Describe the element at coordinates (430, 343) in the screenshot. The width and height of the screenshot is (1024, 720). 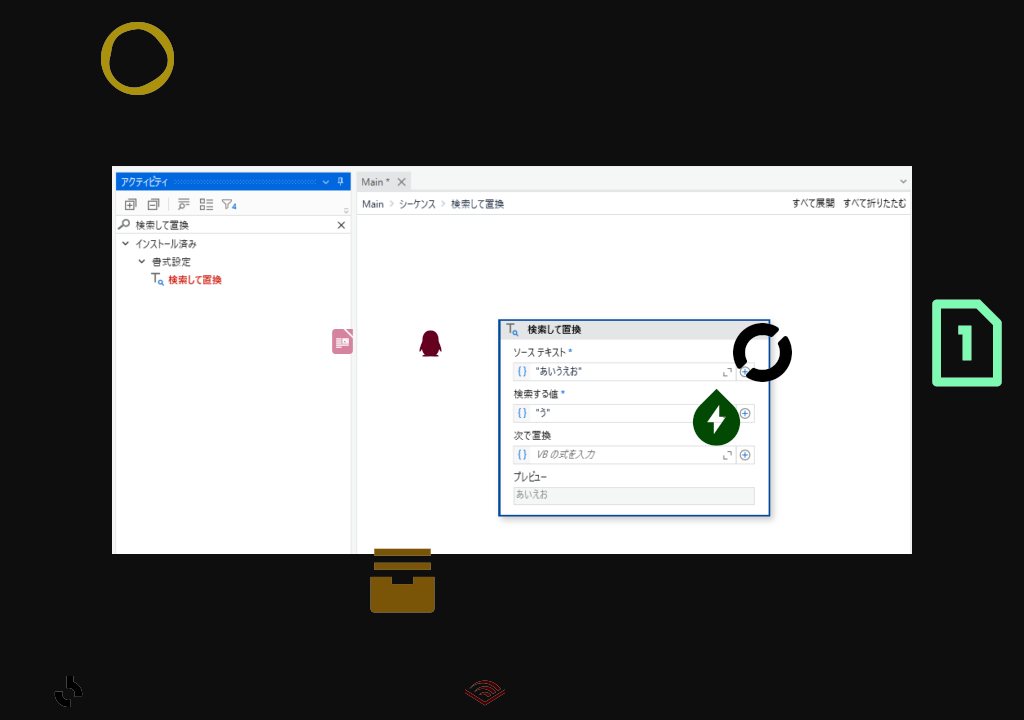
I see `open QQ messaging app` at that location.